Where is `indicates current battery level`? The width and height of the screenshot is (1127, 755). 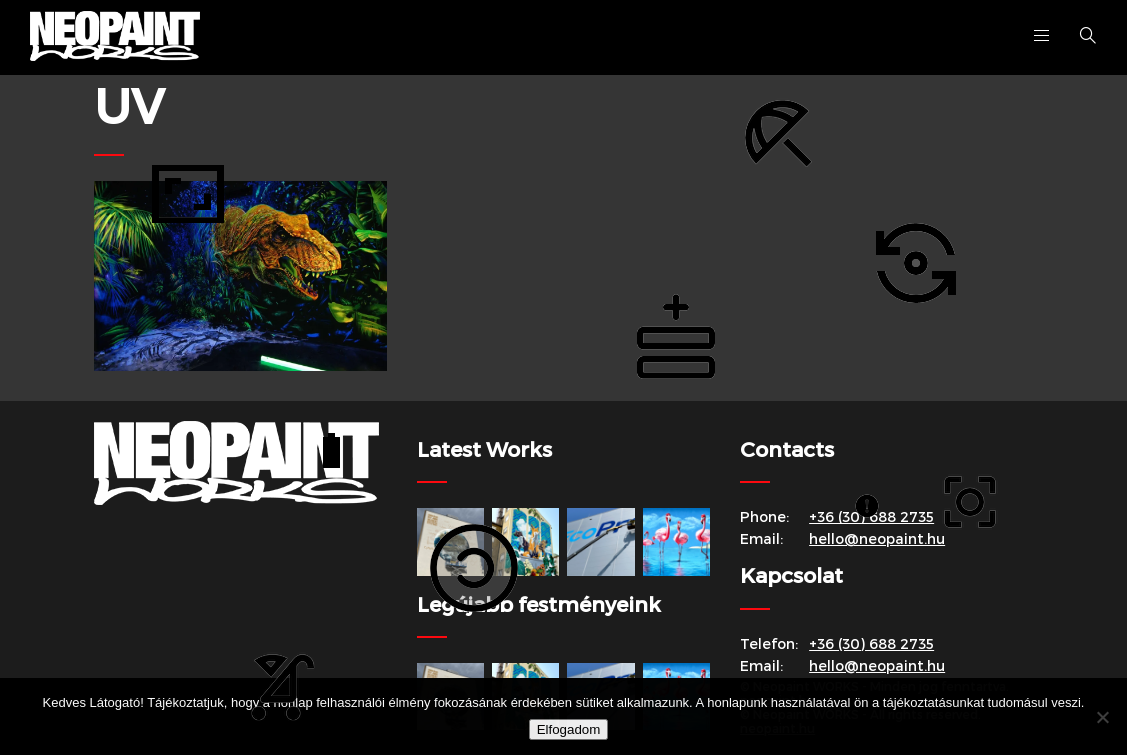
indicates current battery level is located at coordinates (331, 450).